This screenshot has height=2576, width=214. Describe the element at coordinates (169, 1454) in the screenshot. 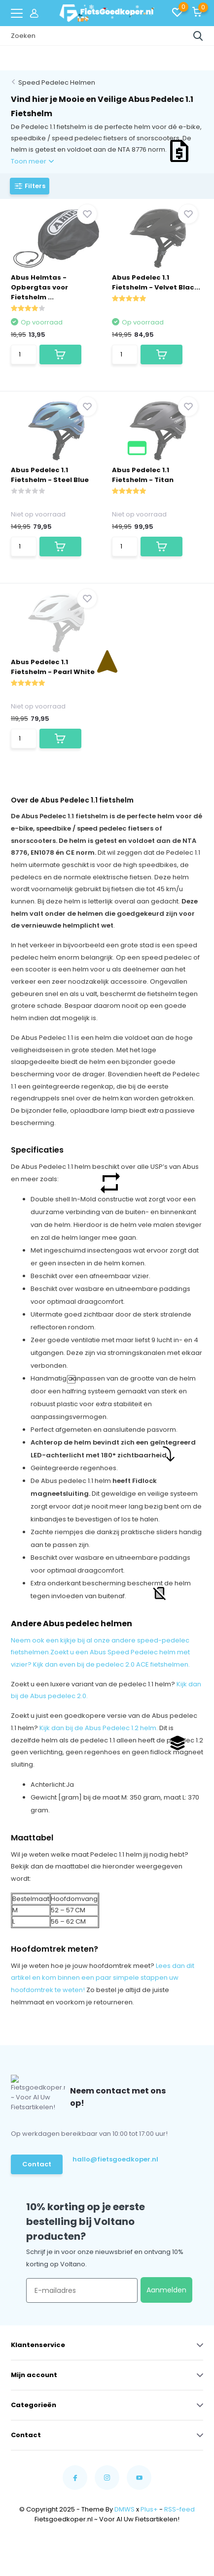

I see `redirect or forward content downward` at that location.